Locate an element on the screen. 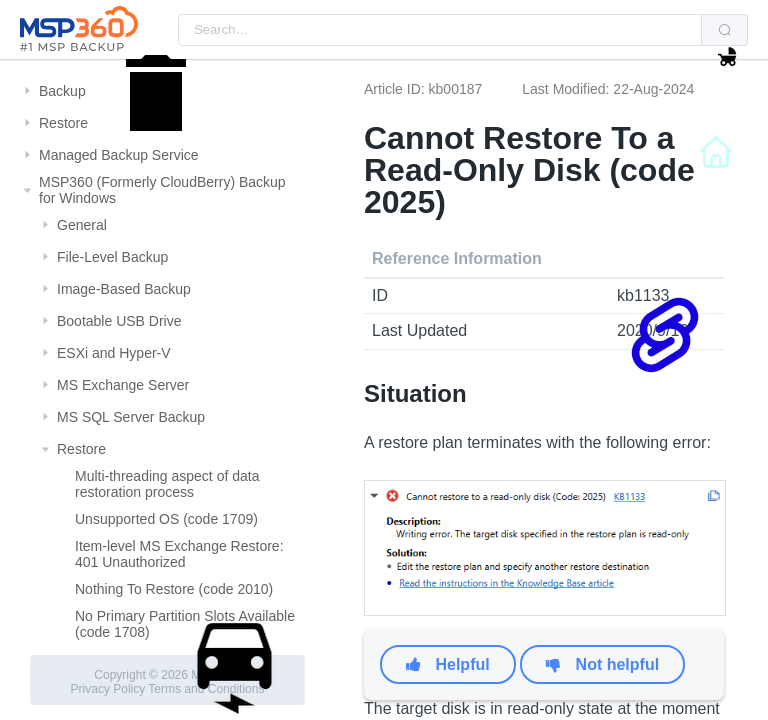 This screenshot has height=720, width=768. navigate to home screen is located at coordinates (716, 152).